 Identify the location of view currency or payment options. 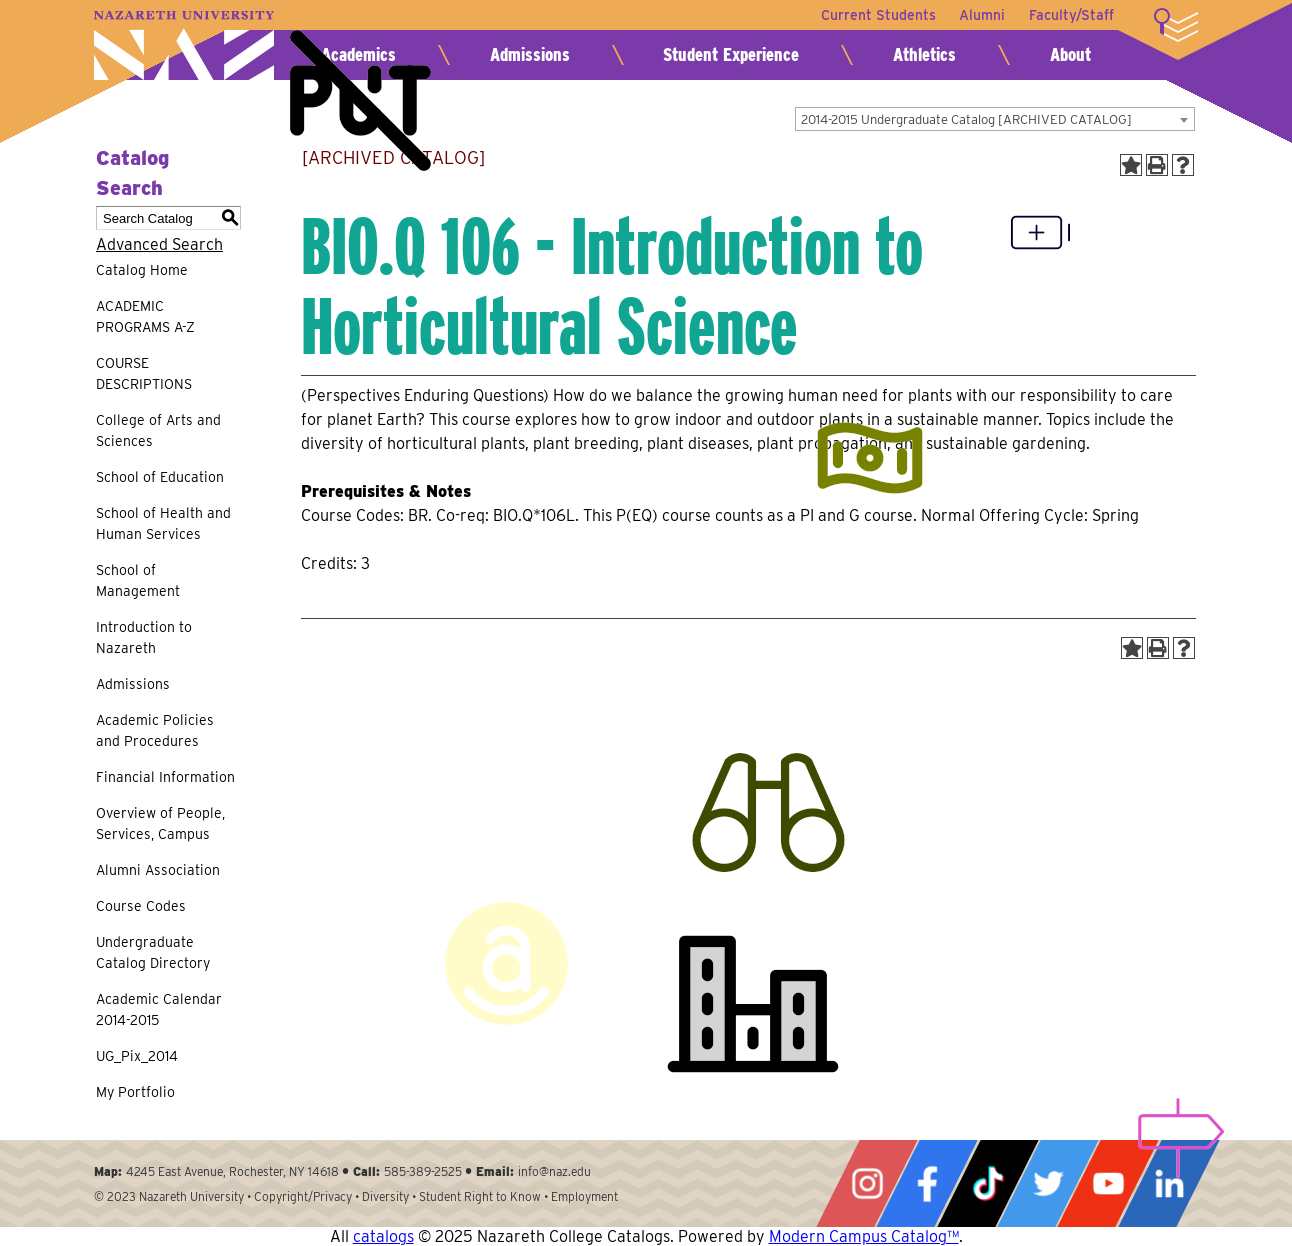
(870, 458).